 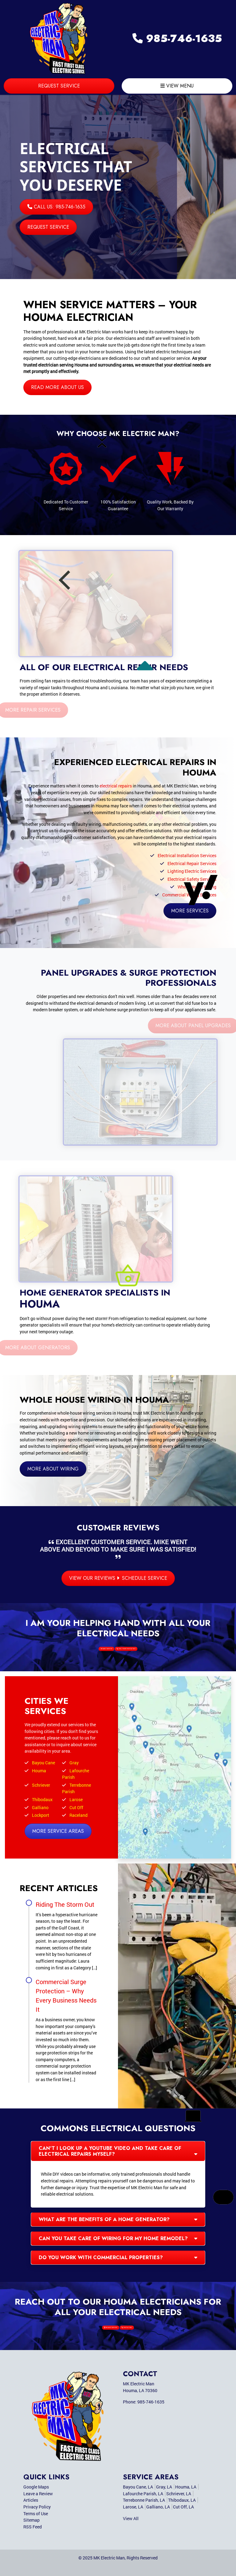 What do you see at coordinates (223, 2197) in the screenshot?
I see `access medication or pharmacy features` at bounding box center [223, 2197].